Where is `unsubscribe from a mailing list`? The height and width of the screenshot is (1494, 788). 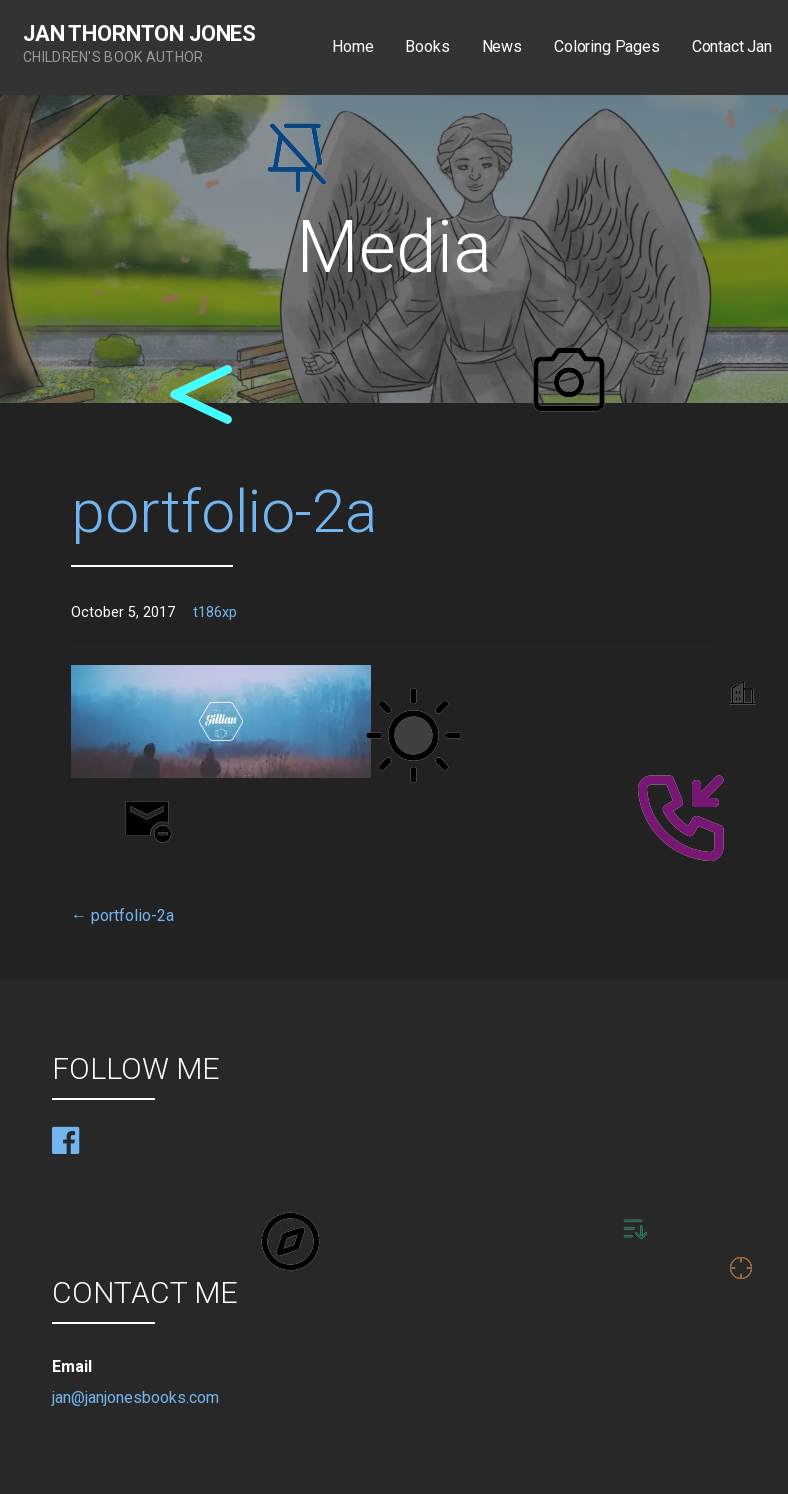
unsubscribe from a mailing list is located at coordinates (147, 823).